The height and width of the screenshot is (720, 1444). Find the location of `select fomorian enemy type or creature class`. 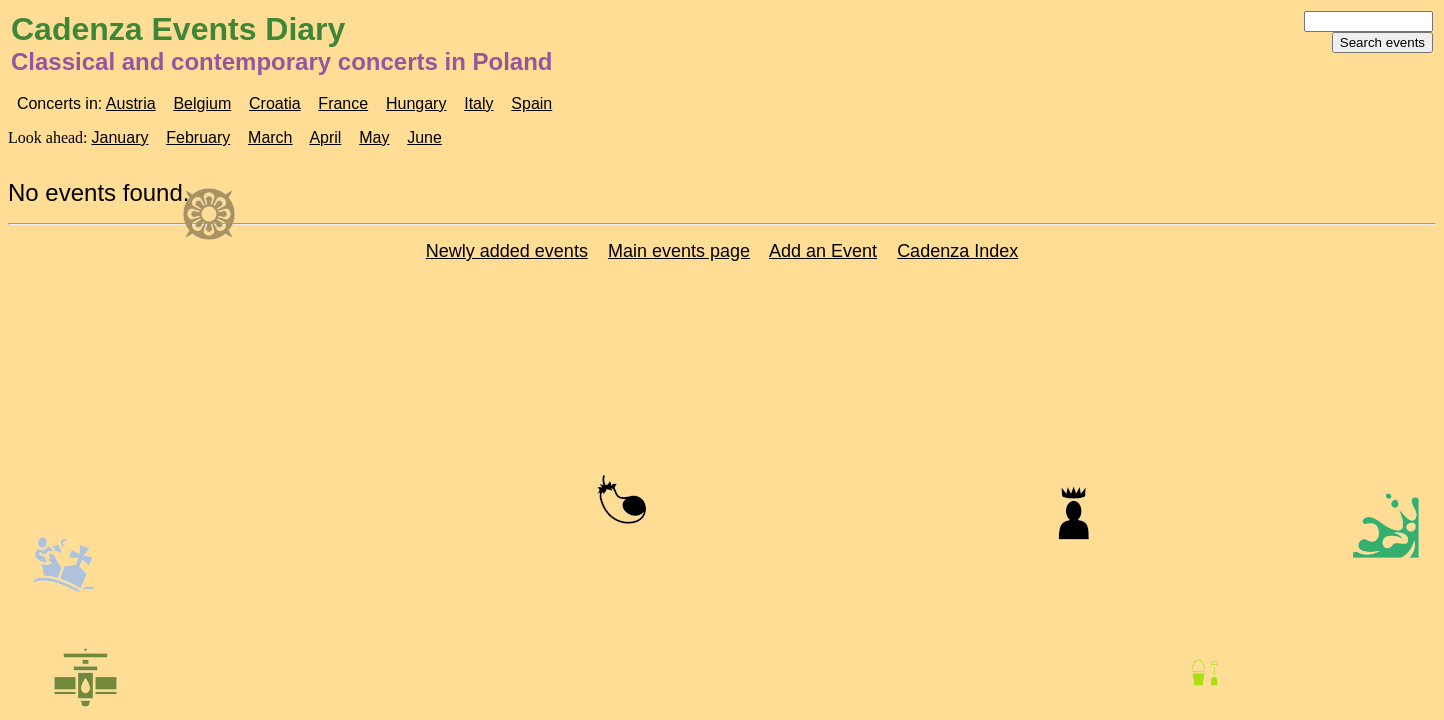

select fomorian enemy type or creature class is located at coordinates (63, 561).